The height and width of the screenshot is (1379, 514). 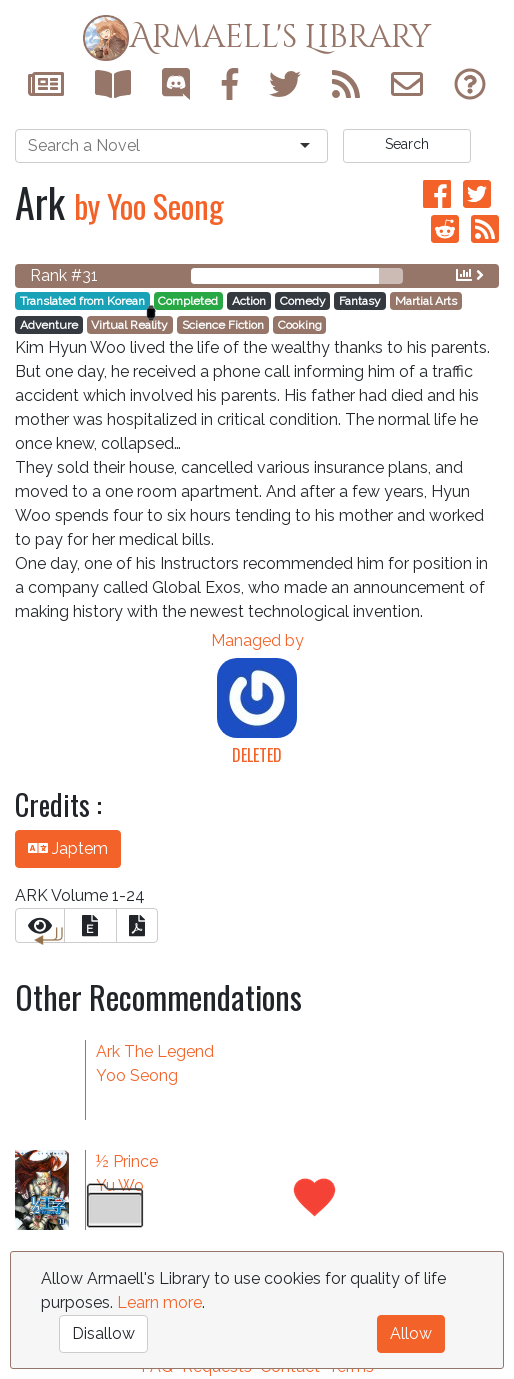 What do you see at coordinates (115, 1205) in the screenshot?
I see `selected folder in mail sidebar` at bounding box center [115, 1205].